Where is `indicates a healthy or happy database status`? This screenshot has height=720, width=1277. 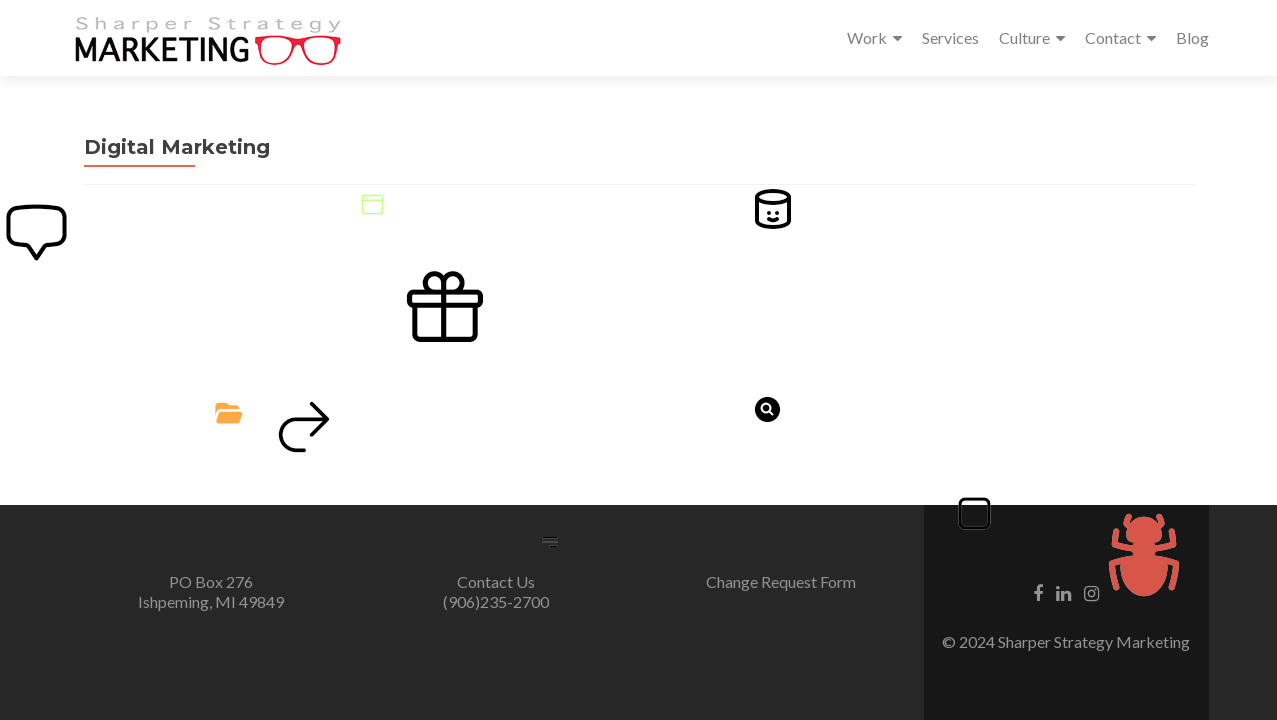 indicates a healthy or happy database status is located at coordinates (773, 209).